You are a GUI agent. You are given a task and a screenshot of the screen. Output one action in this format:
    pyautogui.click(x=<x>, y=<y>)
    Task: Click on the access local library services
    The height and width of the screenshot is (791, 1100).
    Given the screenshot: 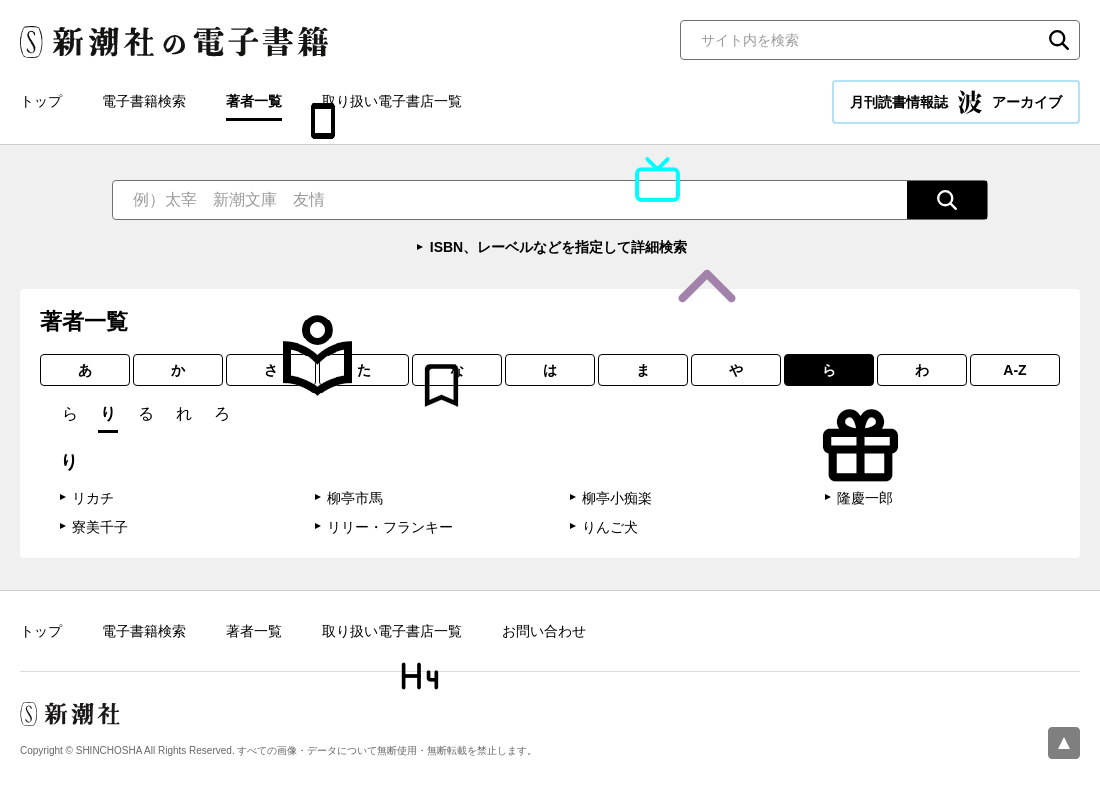 What is the action you would take?
    pyautogui.click(x=317, y=356)
    